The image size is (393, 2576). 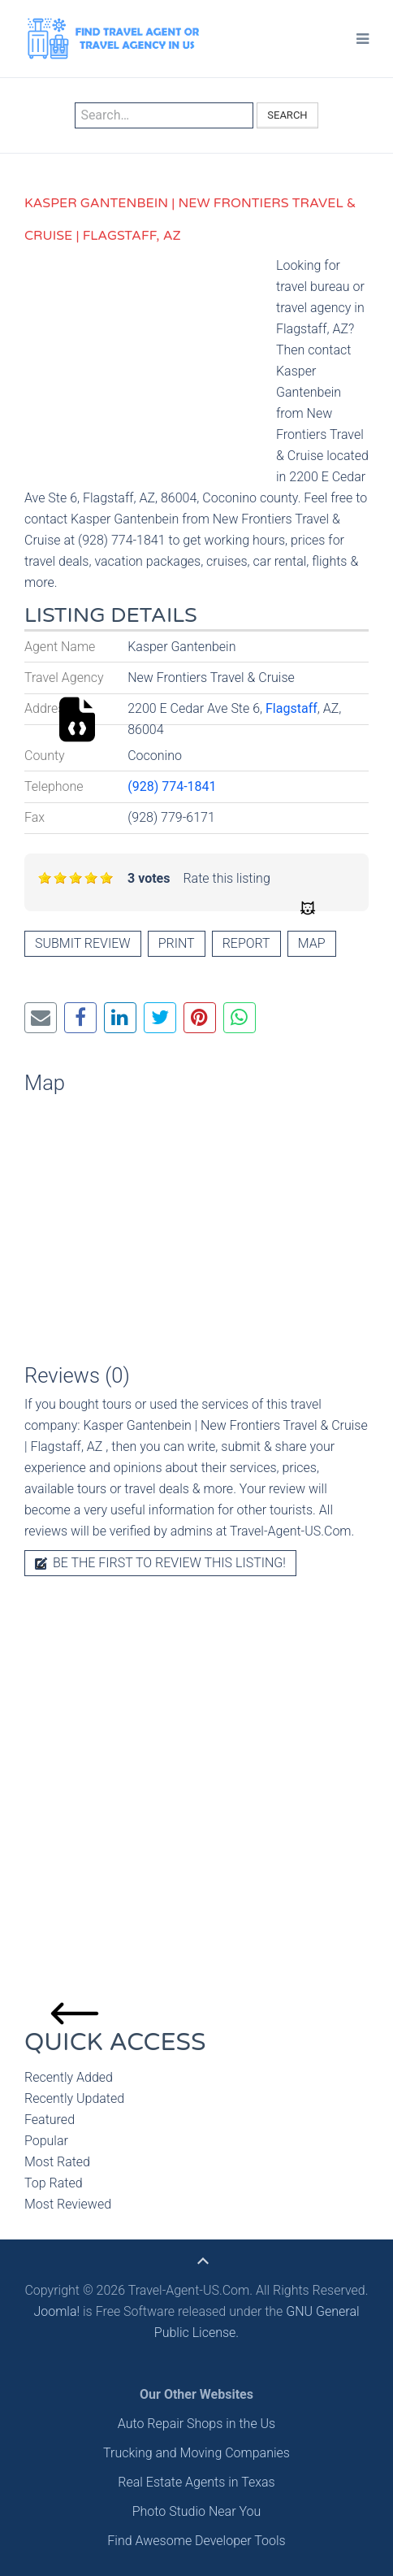 What do you see at coordinates (308, 908) in the screenshot?
I see `view pet or animal-related content` at bounding box center [308, 908].